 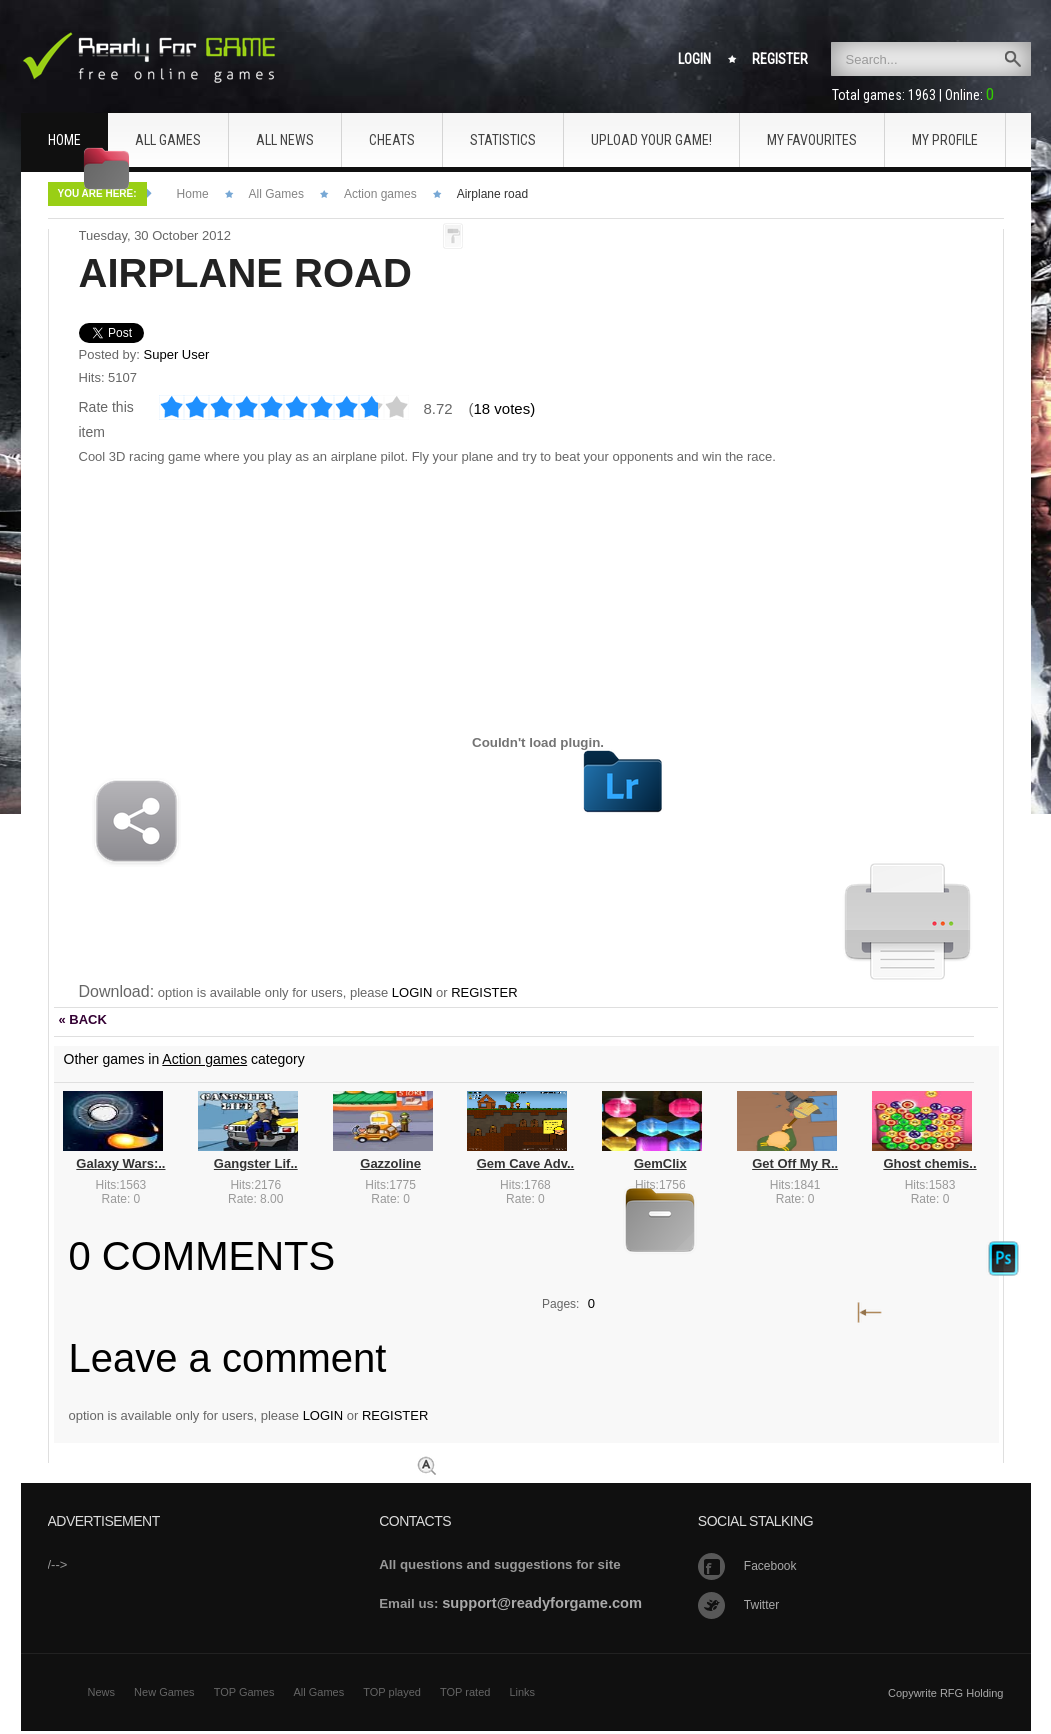 What do you see at coordinates (427, 1466) in the screenshot?
I see `search for text or content` at bounding box center [427, 1466].